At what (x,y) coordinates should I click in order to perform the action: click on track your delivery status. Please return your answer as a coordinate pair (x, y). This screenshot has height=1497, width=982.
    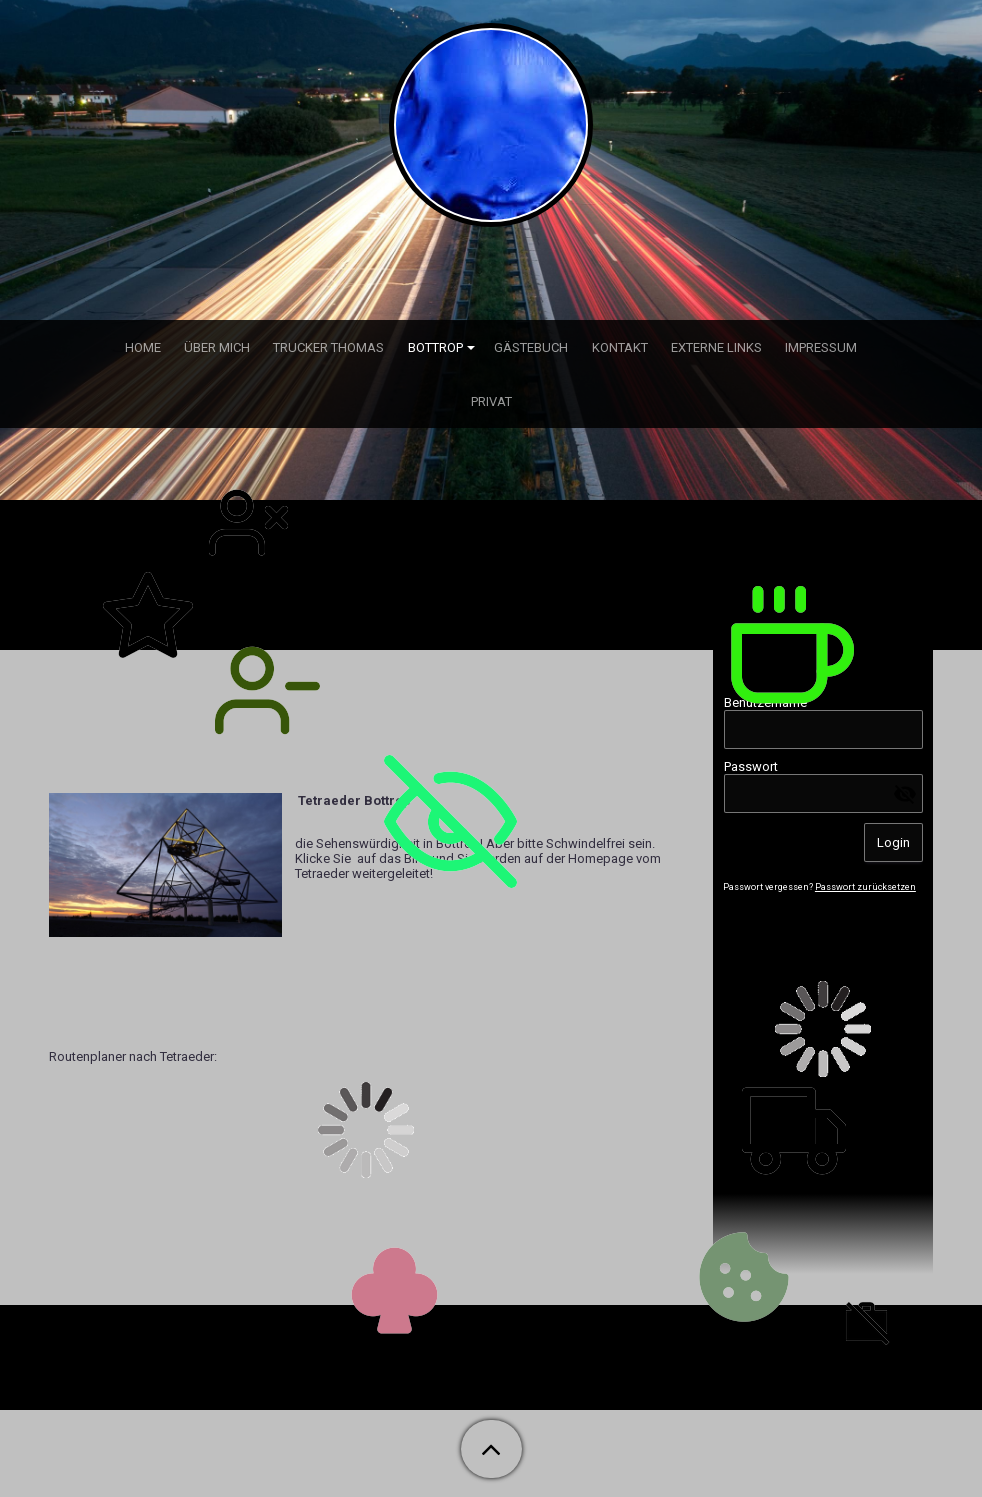
    Looking at the image, I should click on (794, 1131).